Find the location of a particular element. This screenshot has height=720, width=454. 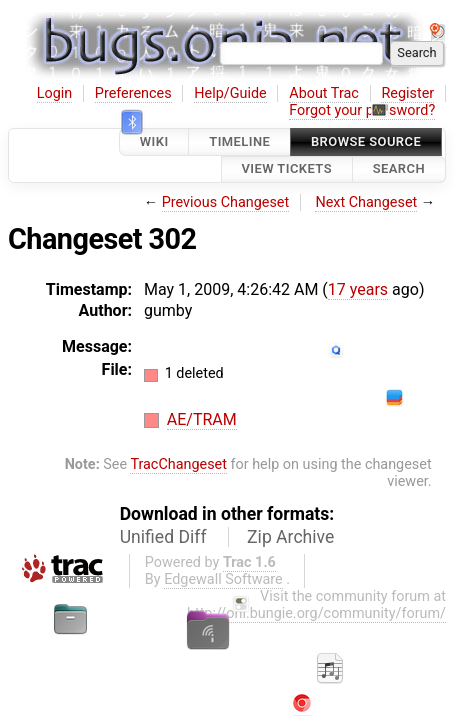

open buho app for mac is located at coordinates (394, 397).